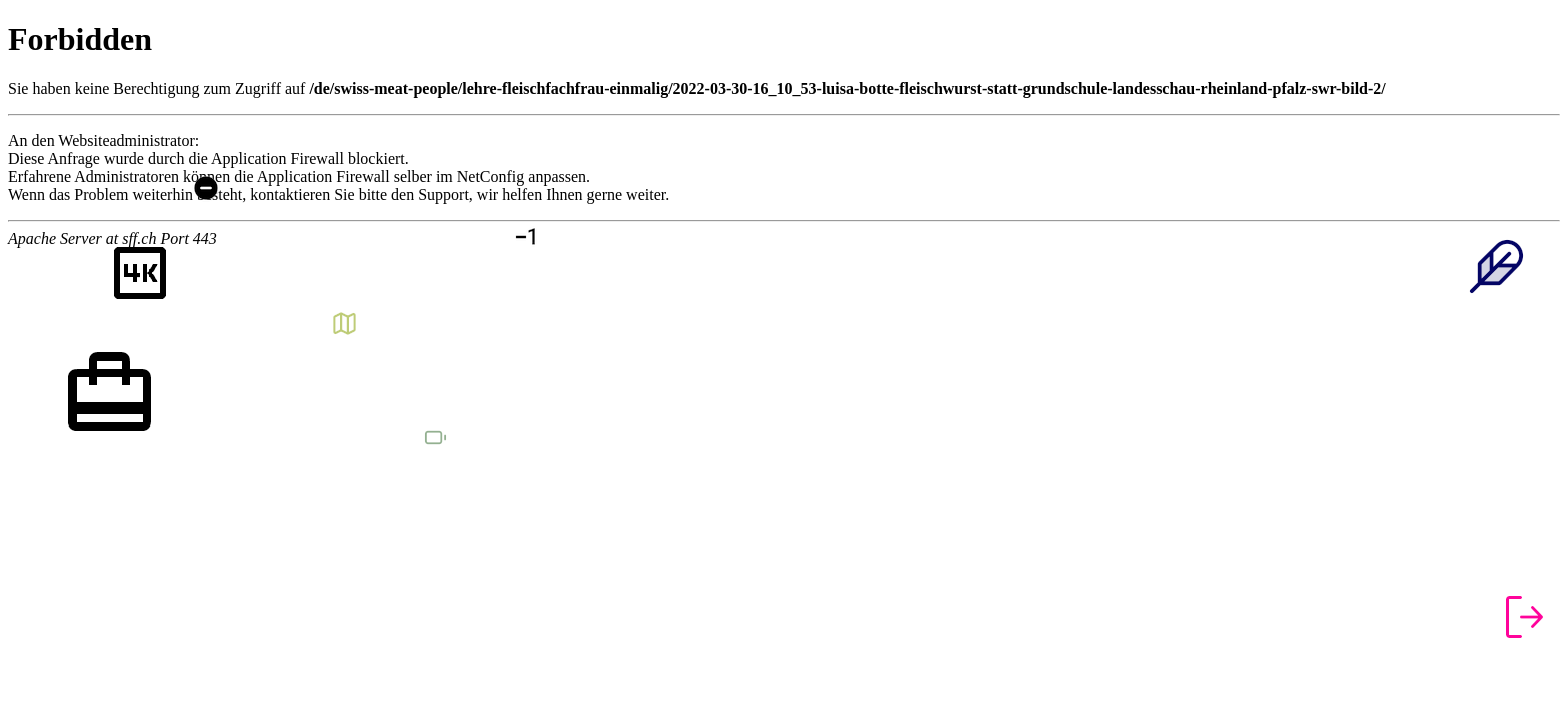  I want to click on enable do not disturb mode, so click(206, 188).